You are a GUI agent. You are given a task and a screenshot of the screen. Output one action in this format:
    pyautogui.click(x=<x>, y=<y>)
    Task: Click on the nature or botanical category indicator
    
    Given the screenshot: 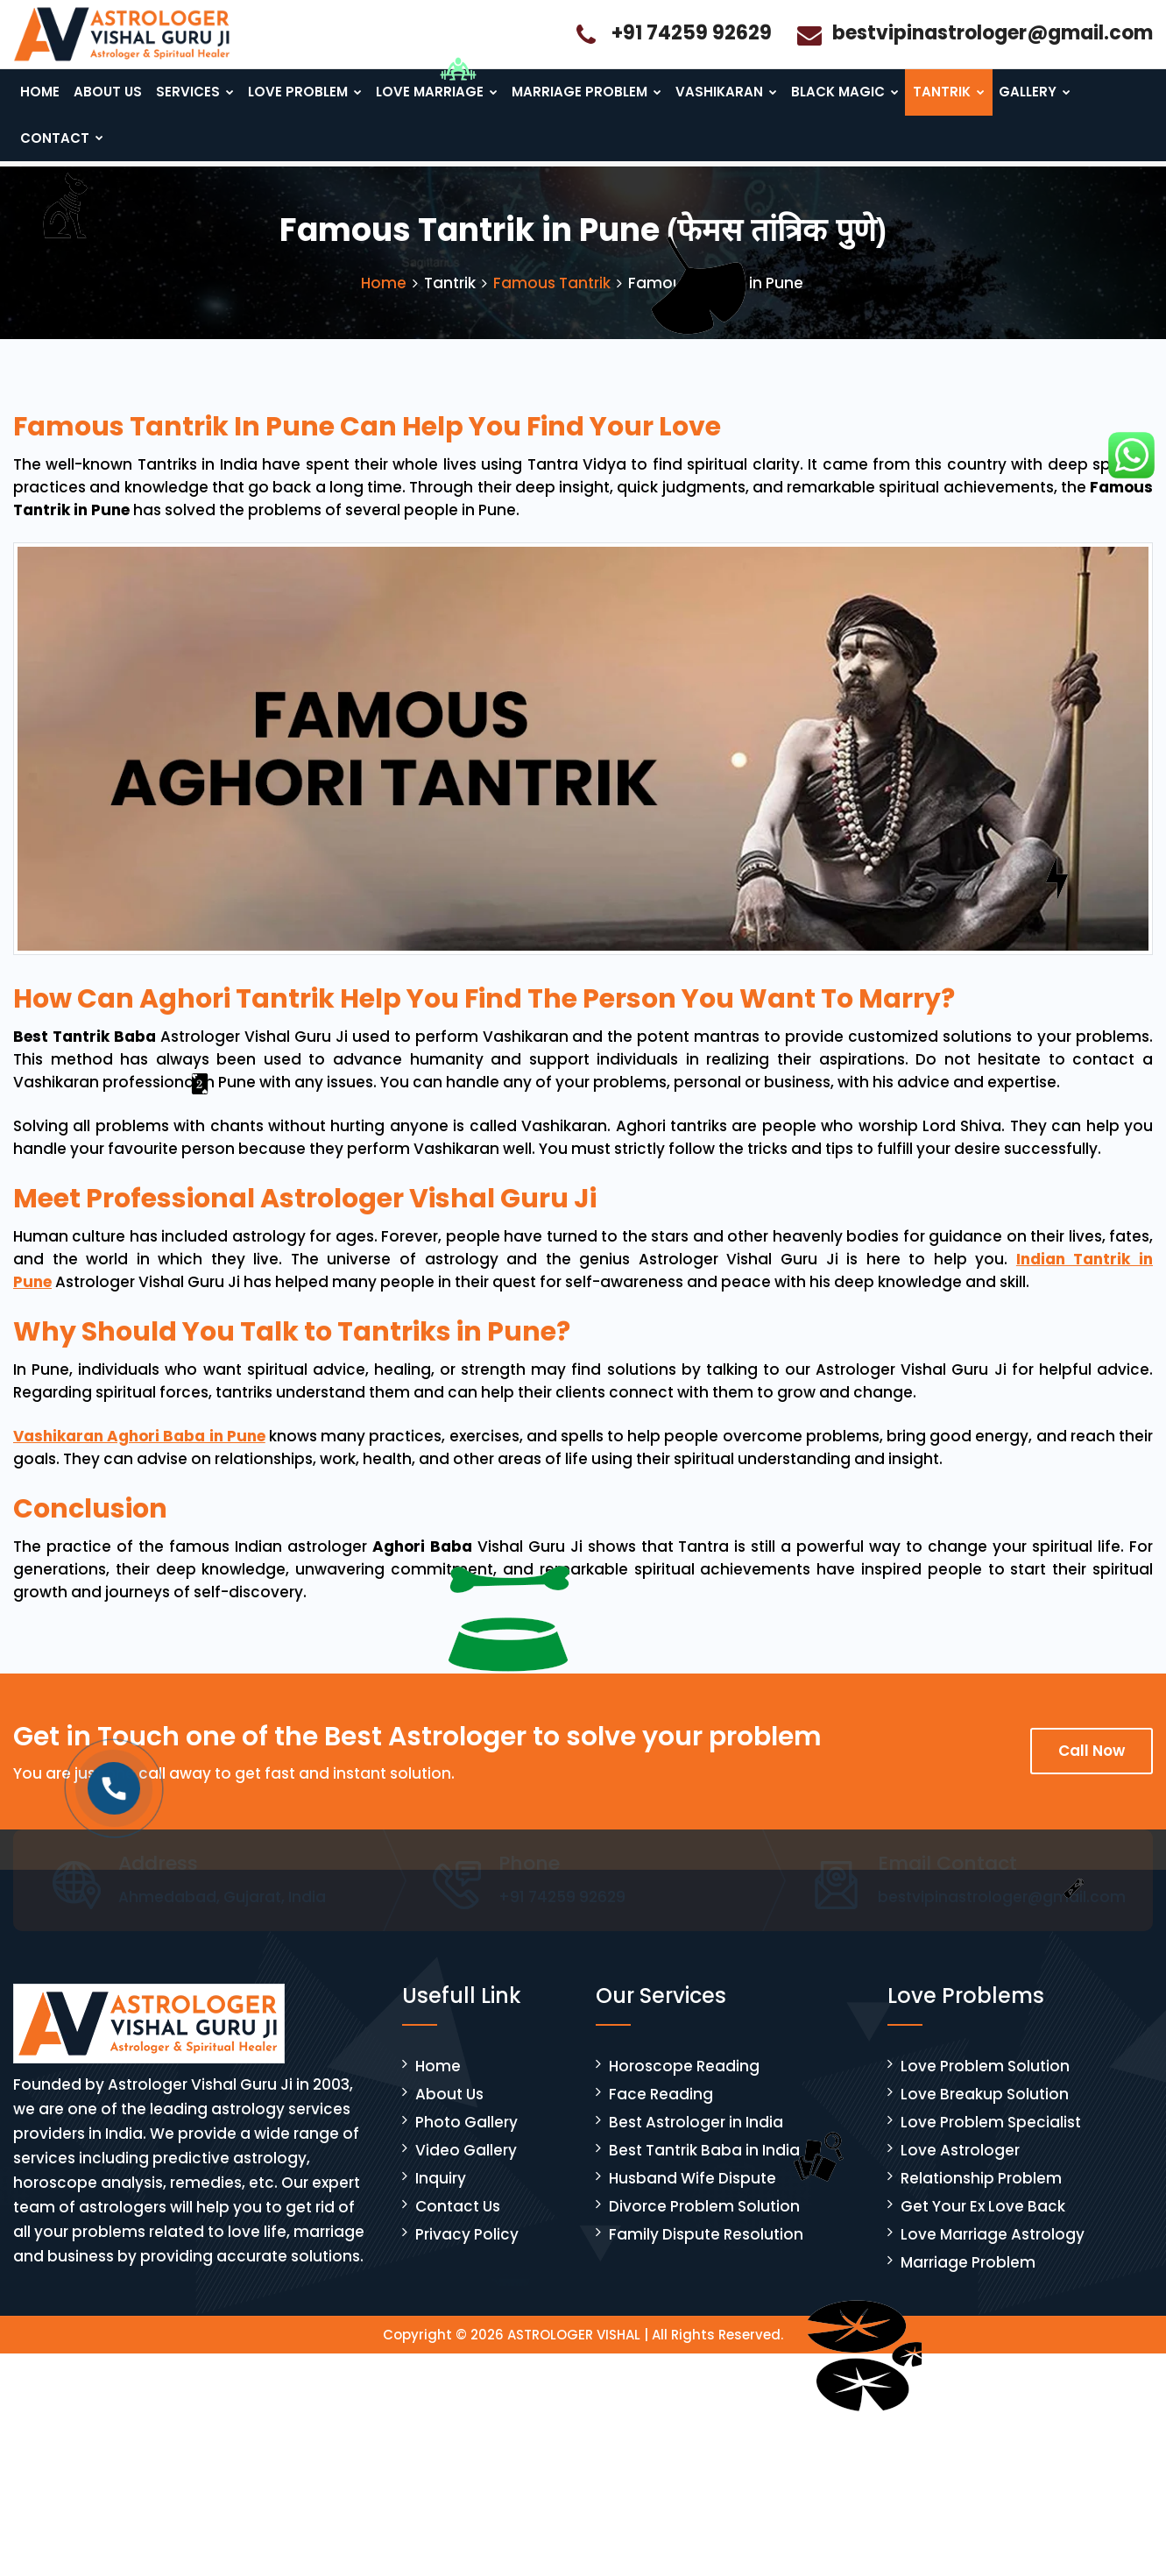 What is the action you would take?
    pyautogui.click(x=698, y=285)
    